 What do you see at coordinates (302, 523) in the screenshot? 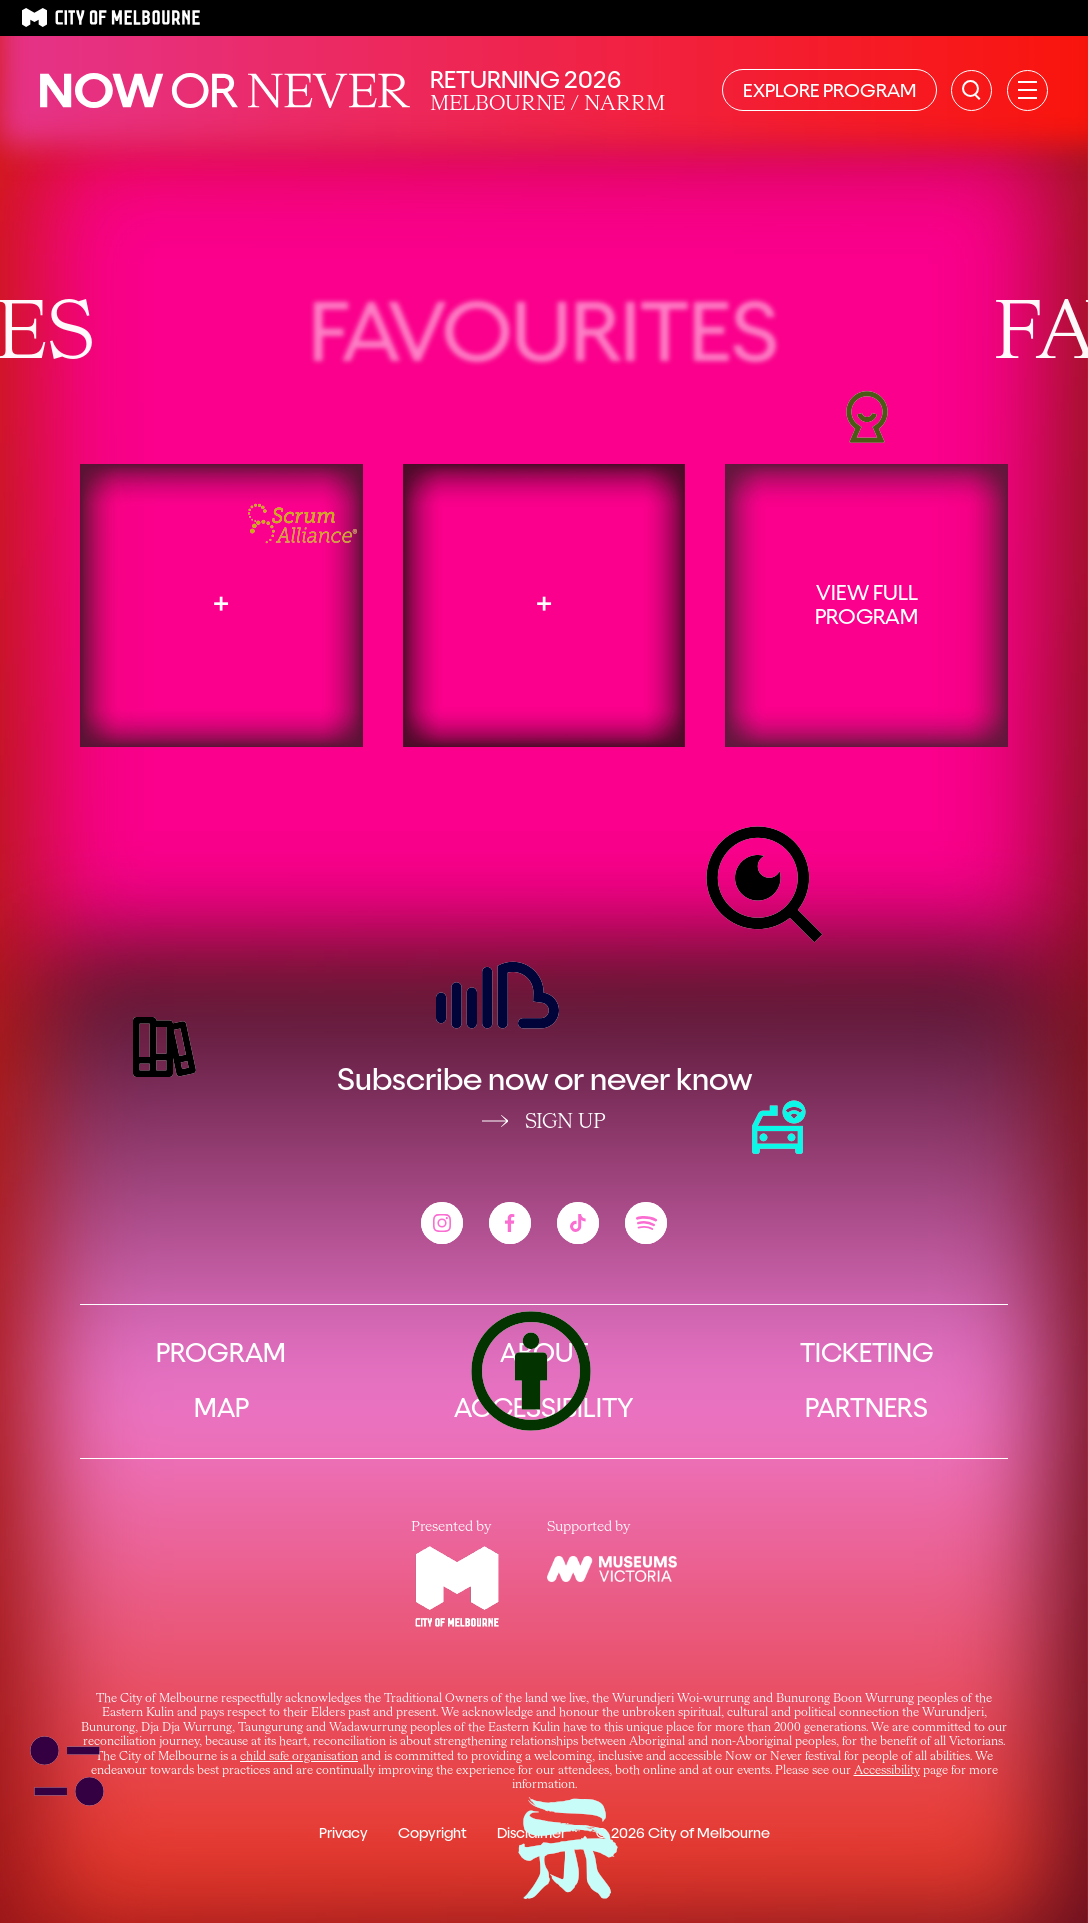
I see `visit the Scrum Alliance website` at bounding box center [302, 523].